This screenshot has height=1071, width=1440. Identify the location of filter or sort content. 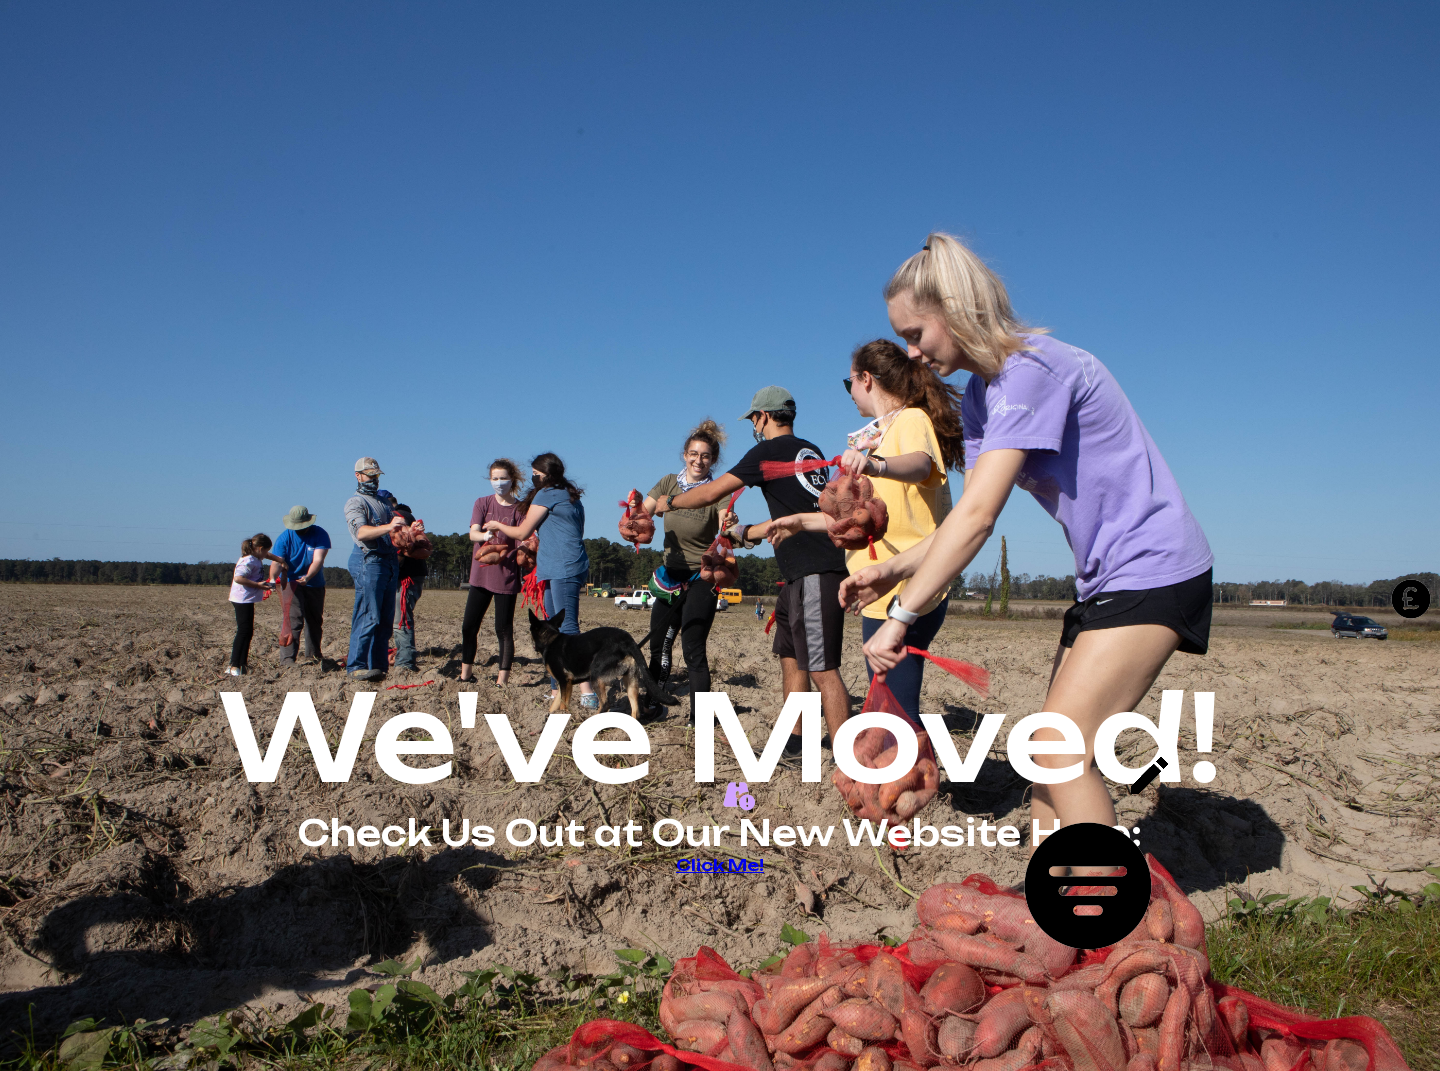
(1088, 886).